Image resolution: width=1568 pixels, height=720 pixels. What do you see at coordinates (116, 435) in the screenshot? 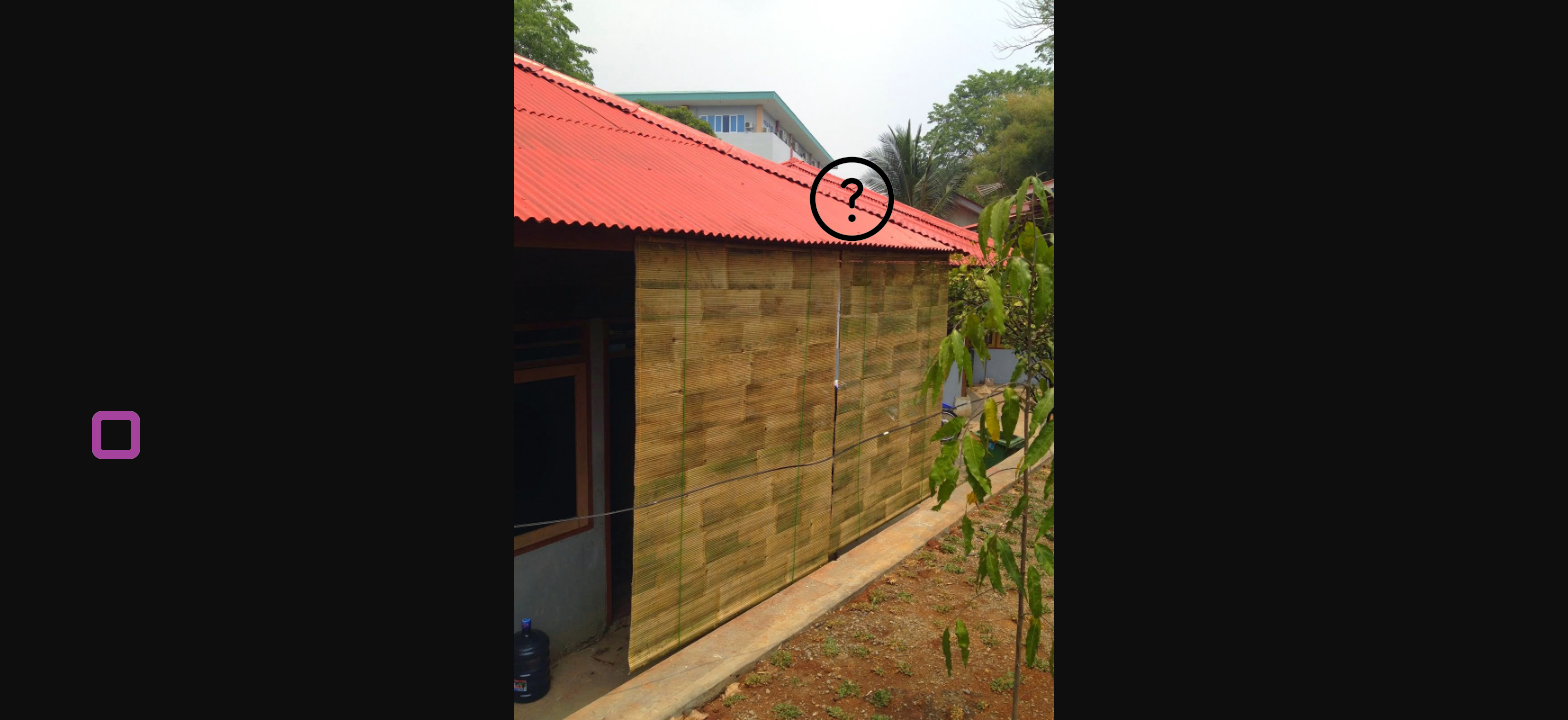
I see `stop media playback` at bounding box center [116, 435].